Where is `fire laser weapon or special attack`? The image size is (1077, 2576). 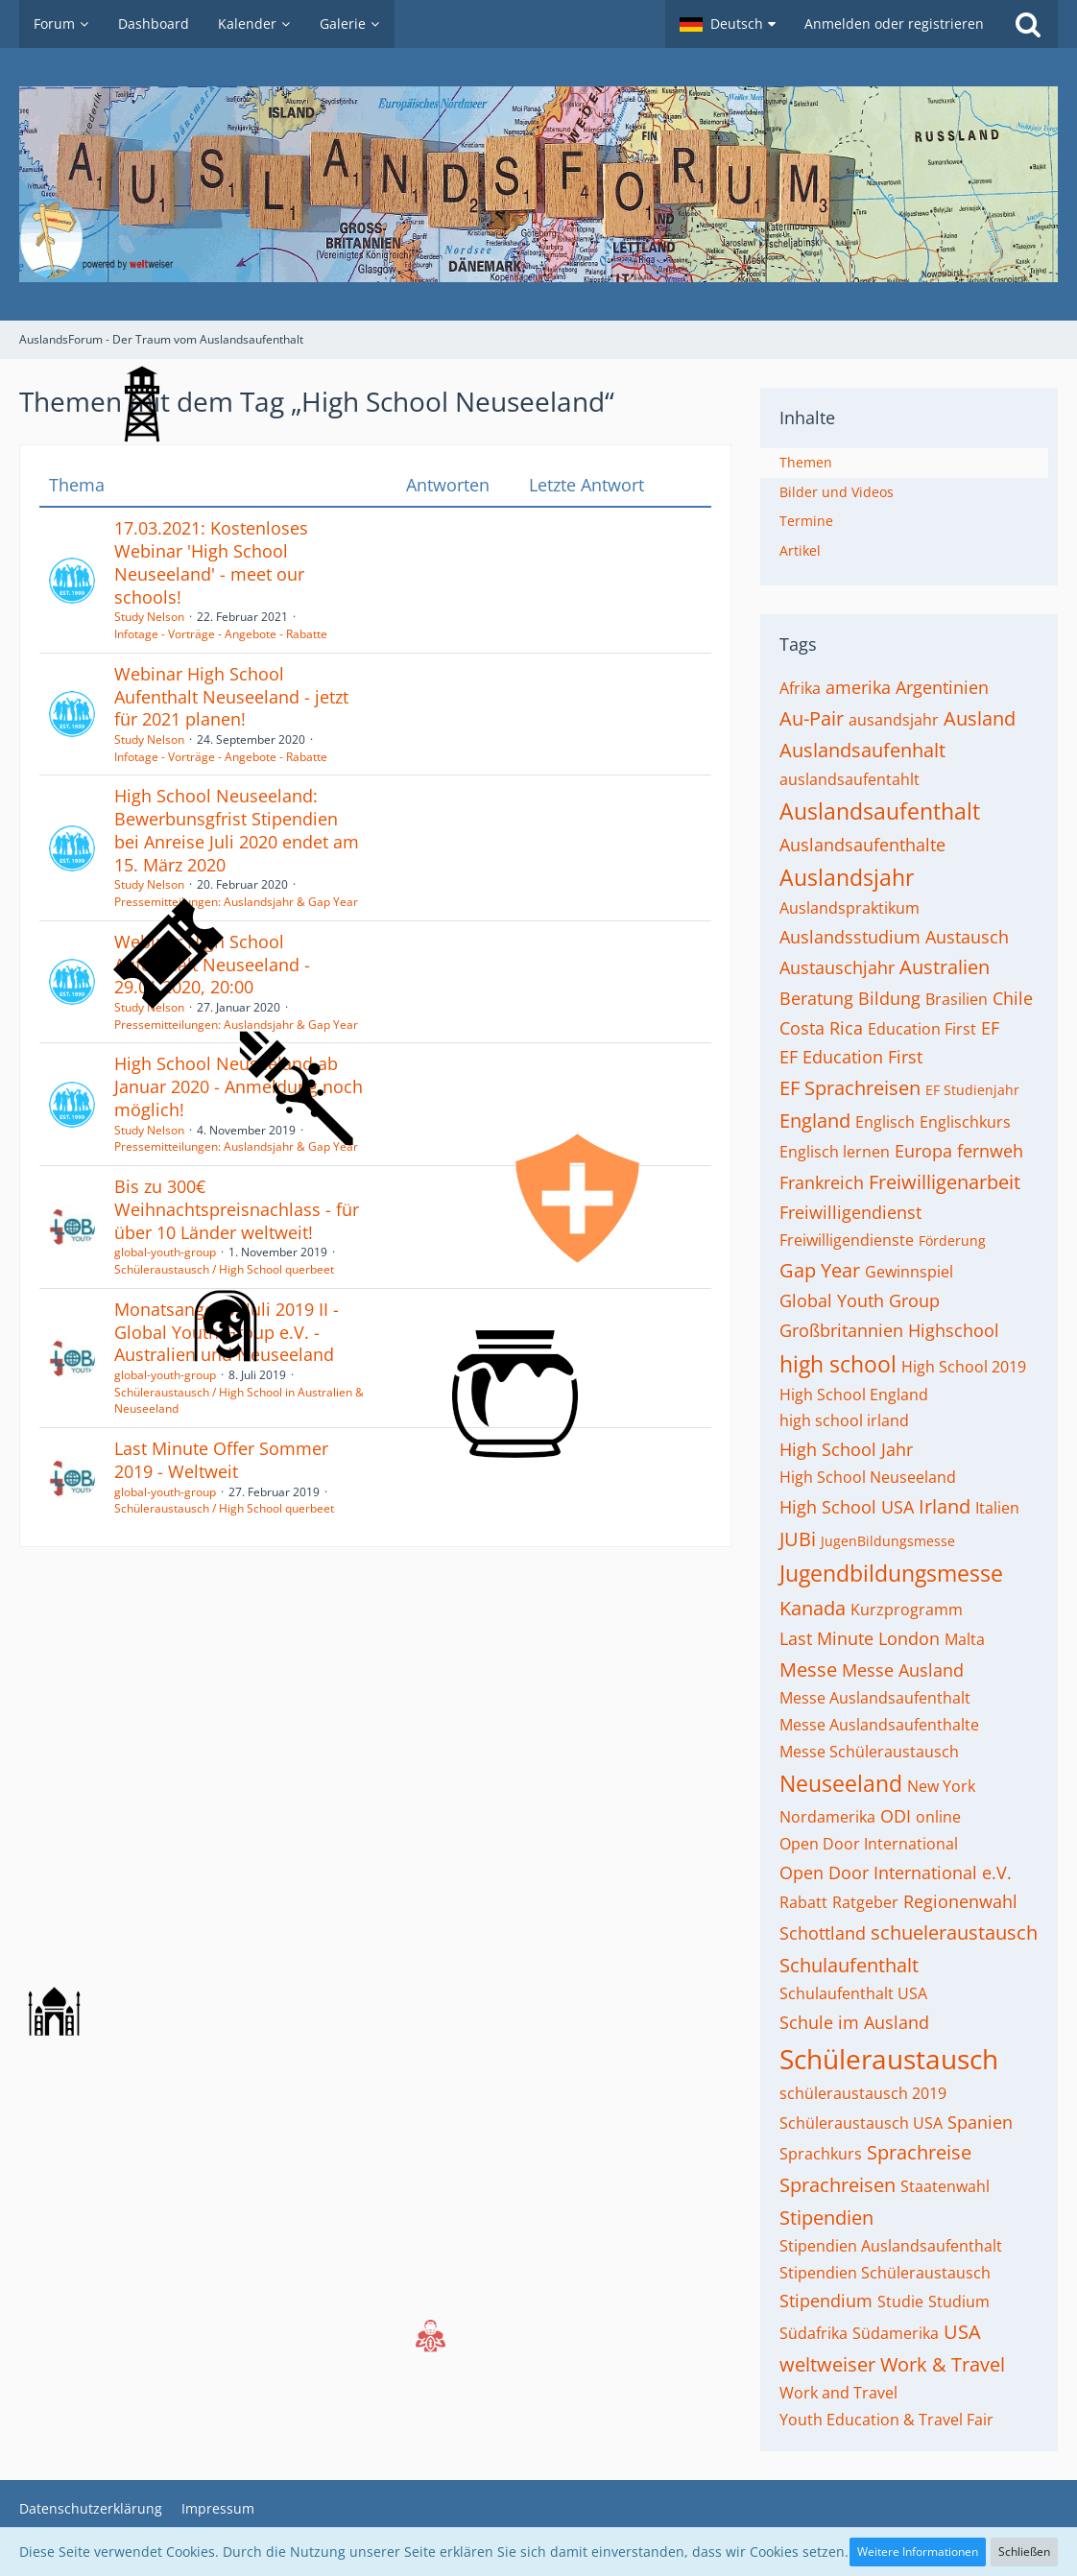
fire laser weapon or special attack is located at coordinates (296, 1087).